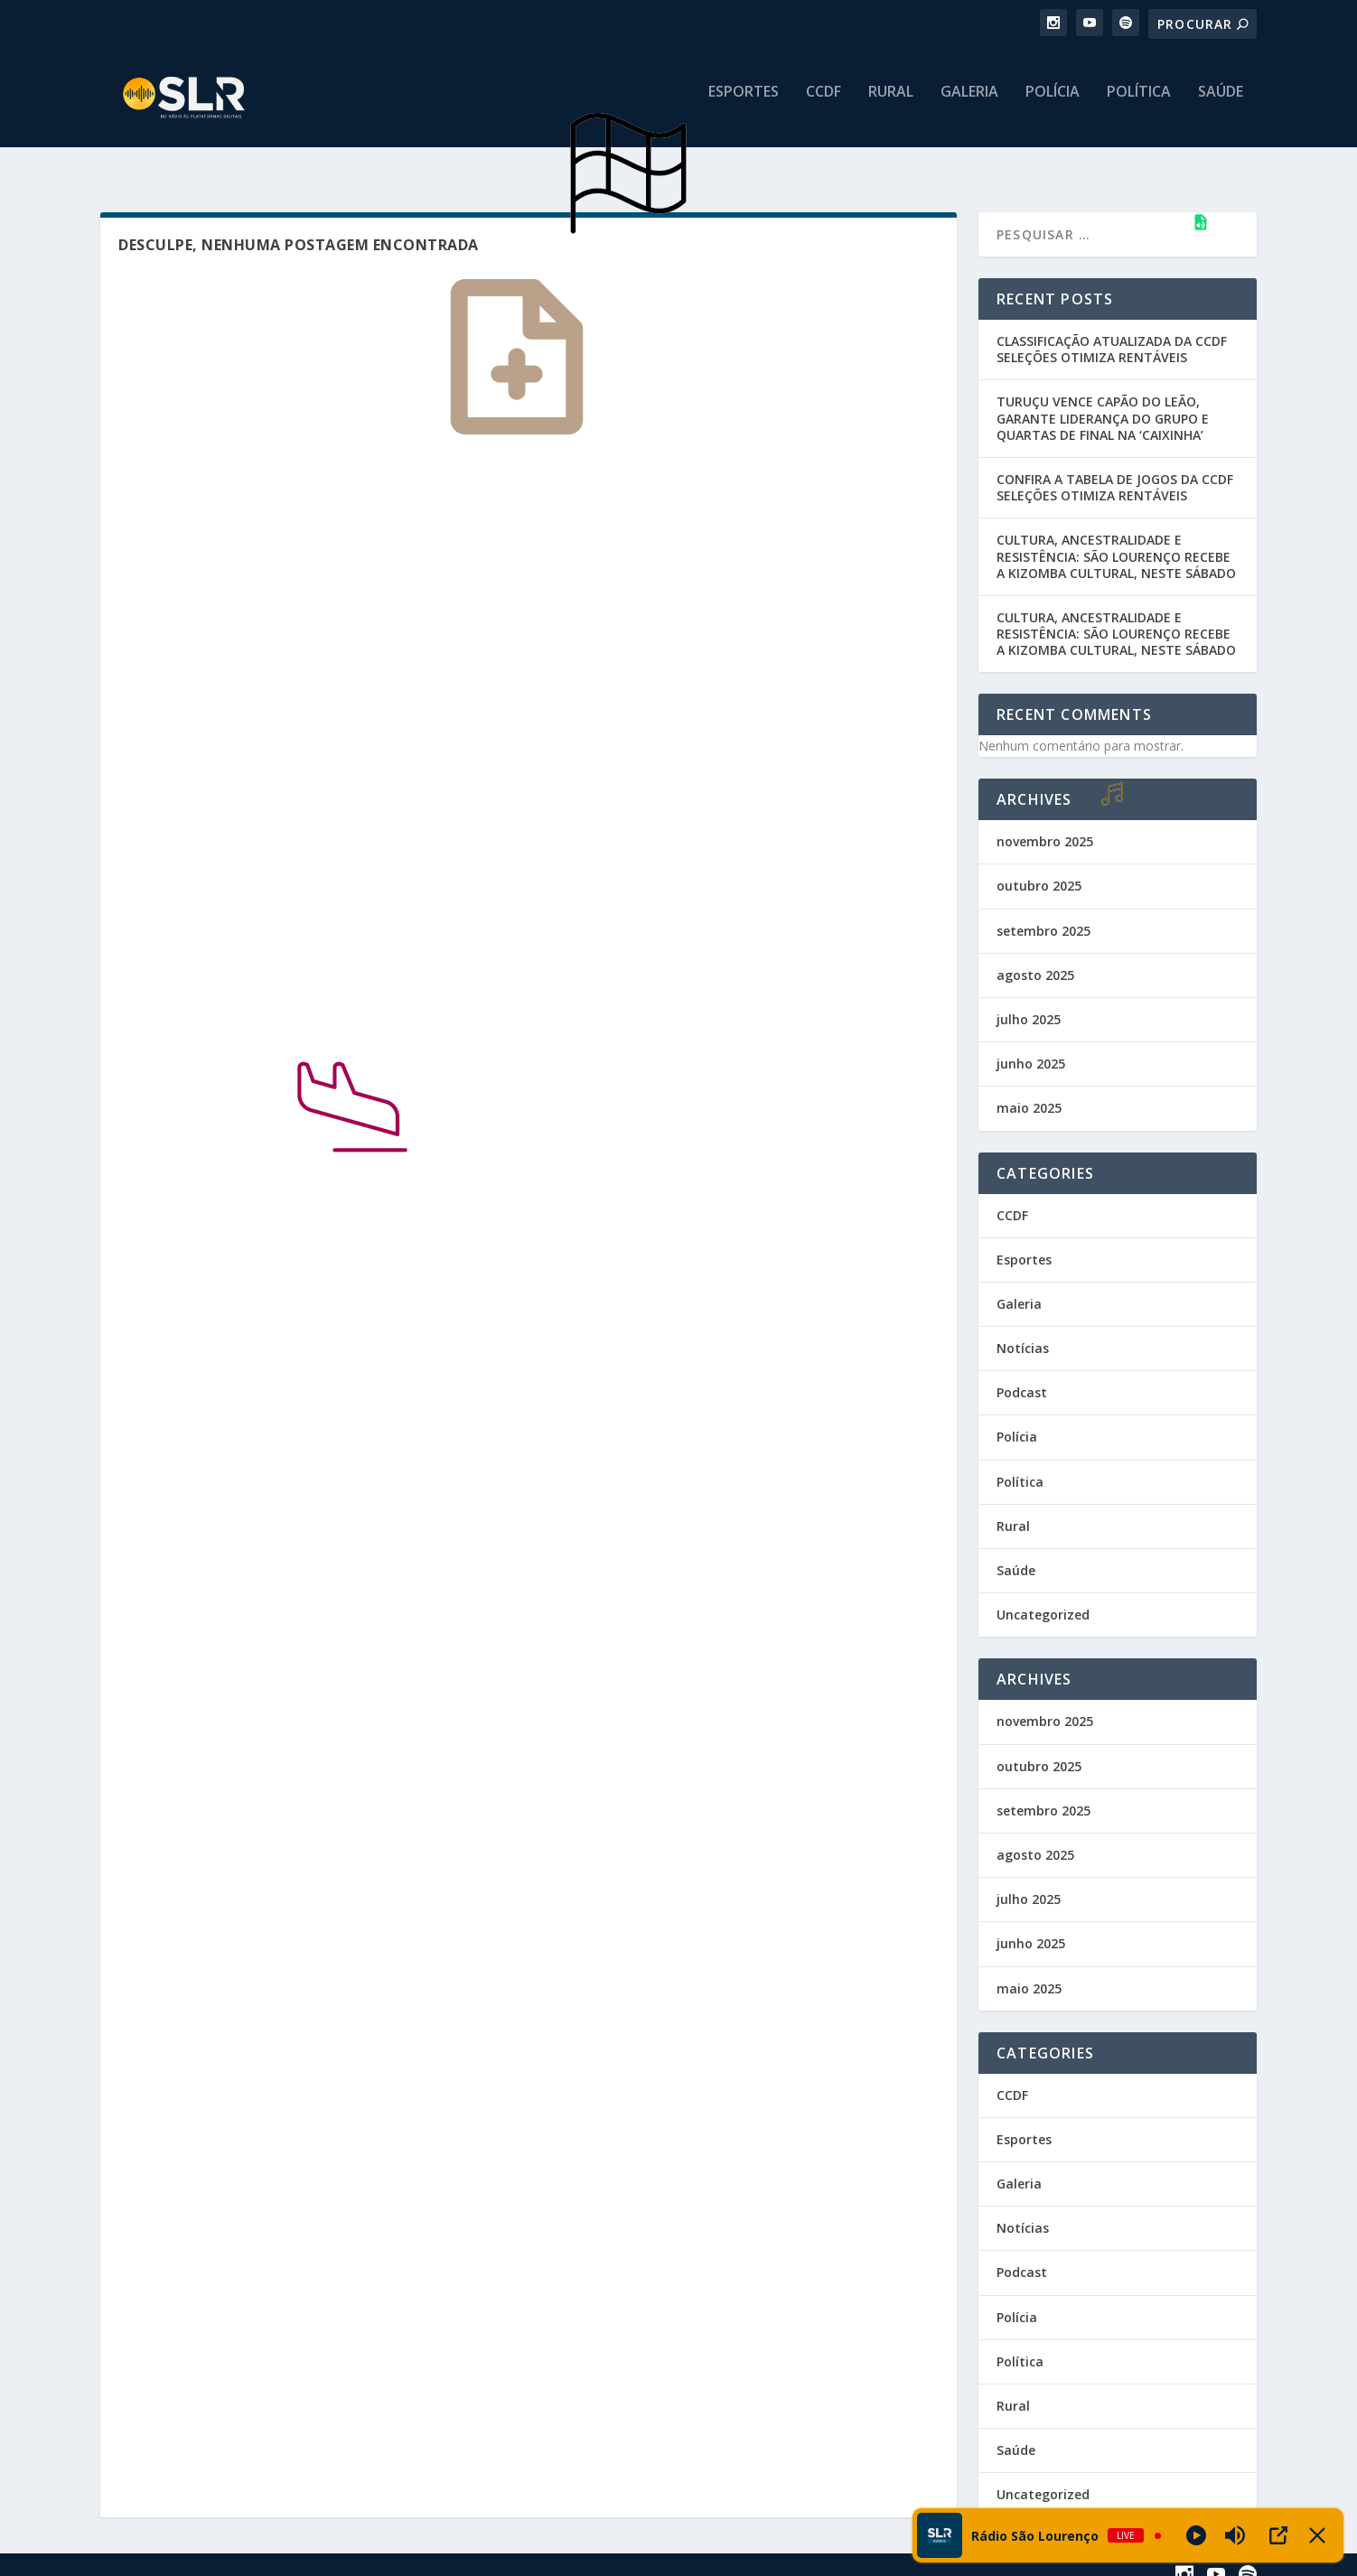  What do you see at coordinates (517, 357) in the screenshot?
I see `create a new file` at bounding box center [517, 357].